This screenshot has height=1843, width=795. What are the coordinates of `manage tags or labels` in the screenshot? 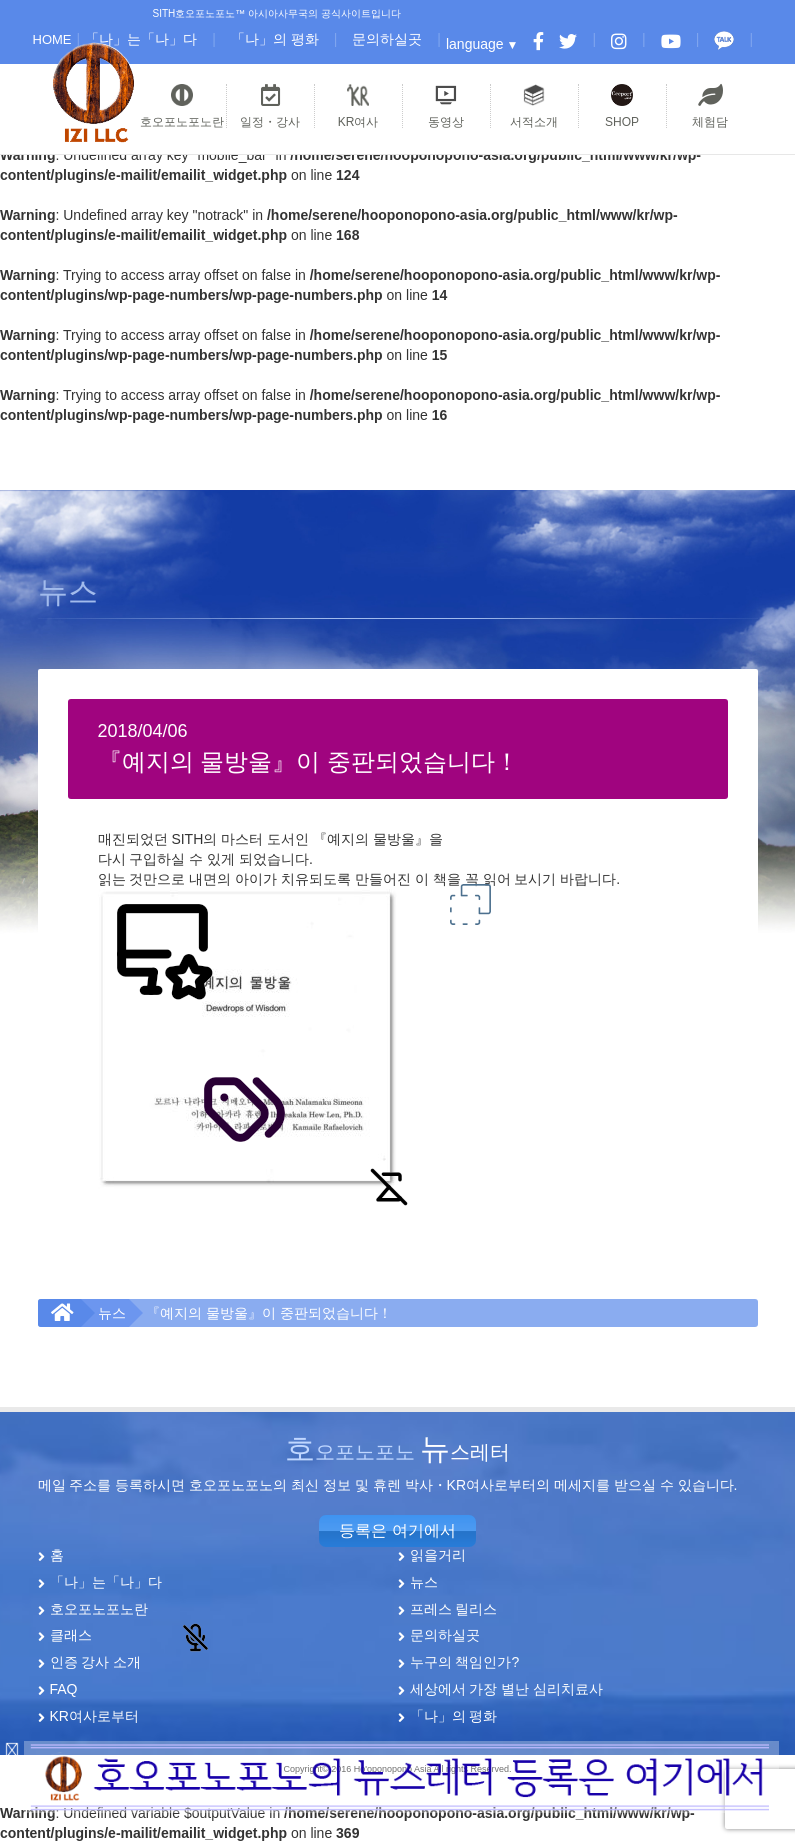 It's located at (244, 1105).